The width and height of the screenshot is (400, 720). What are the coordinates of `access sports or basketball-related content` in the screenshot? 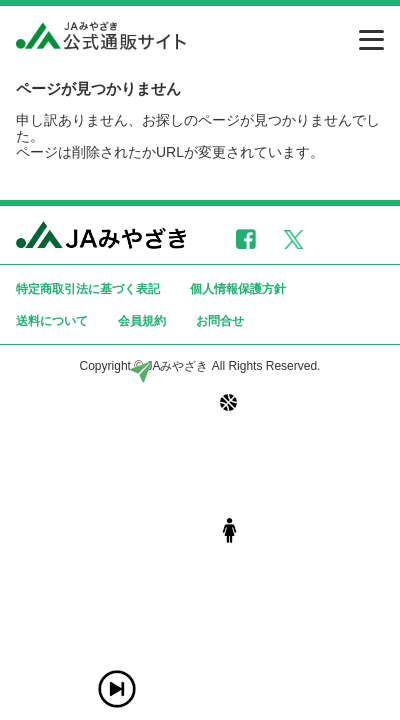 It's located at (228, 402).